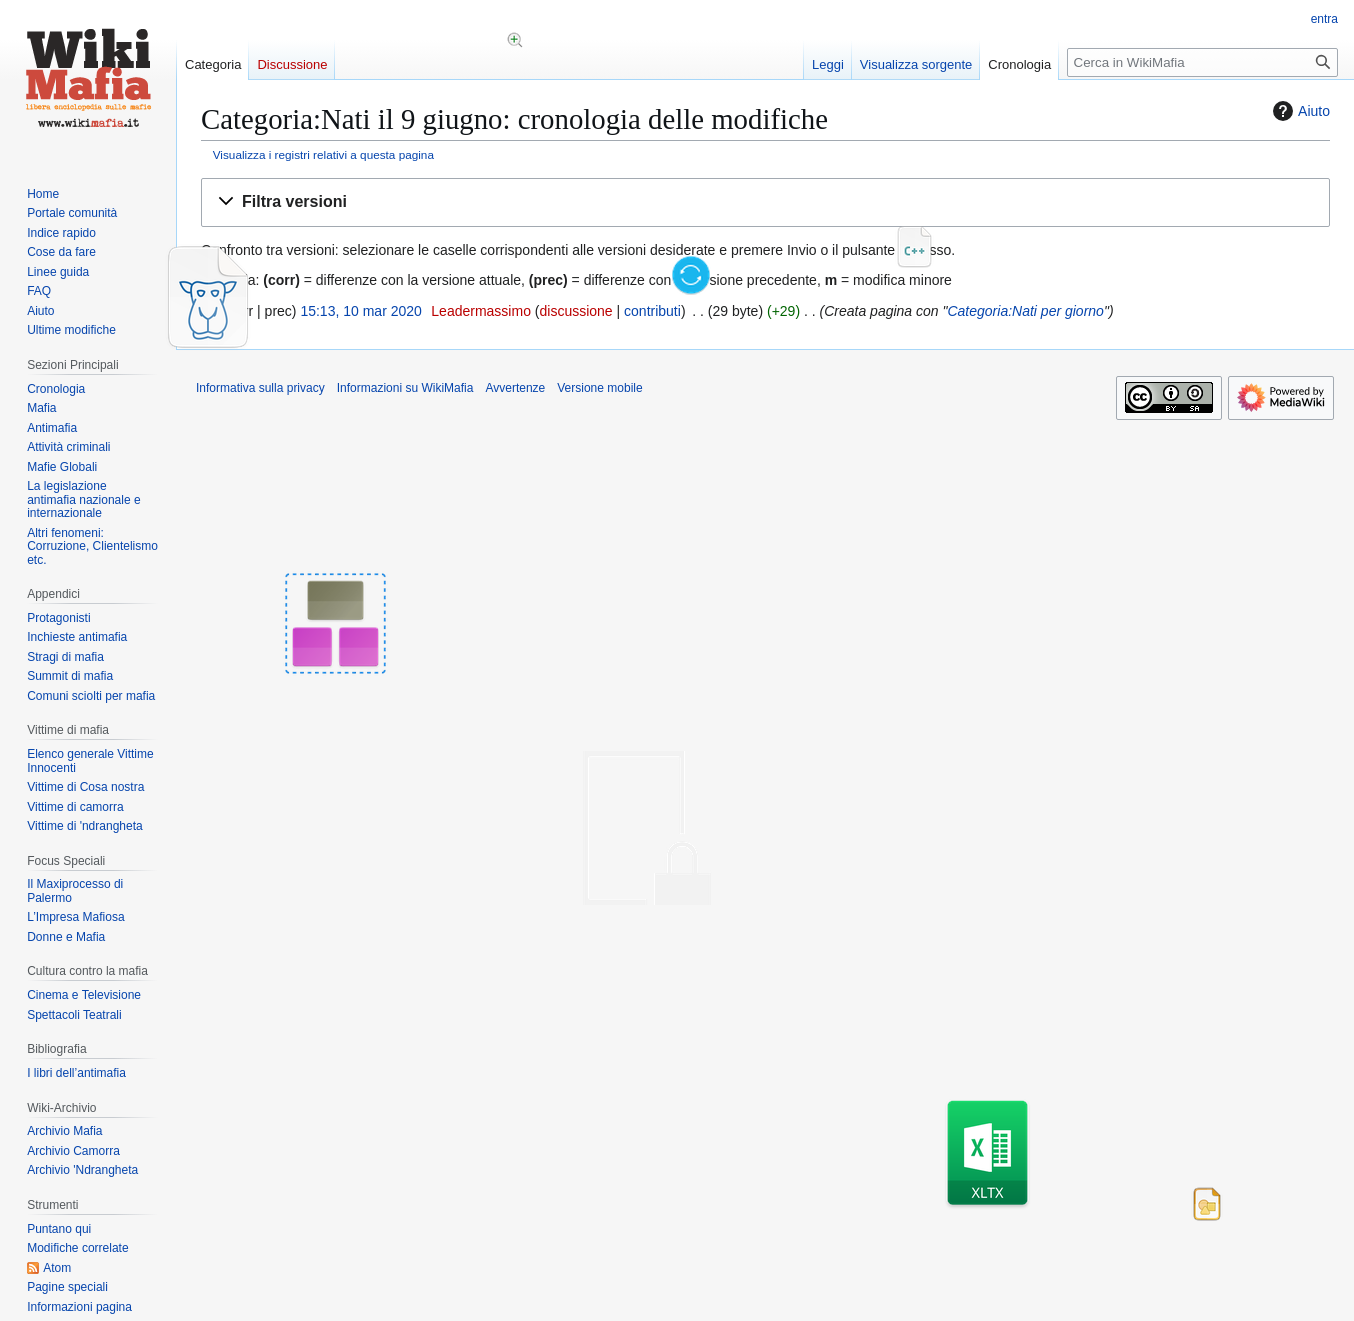  Describe the element at coordinates (914, 246) in the screenshot. I see `a C++ source code file` at that location.